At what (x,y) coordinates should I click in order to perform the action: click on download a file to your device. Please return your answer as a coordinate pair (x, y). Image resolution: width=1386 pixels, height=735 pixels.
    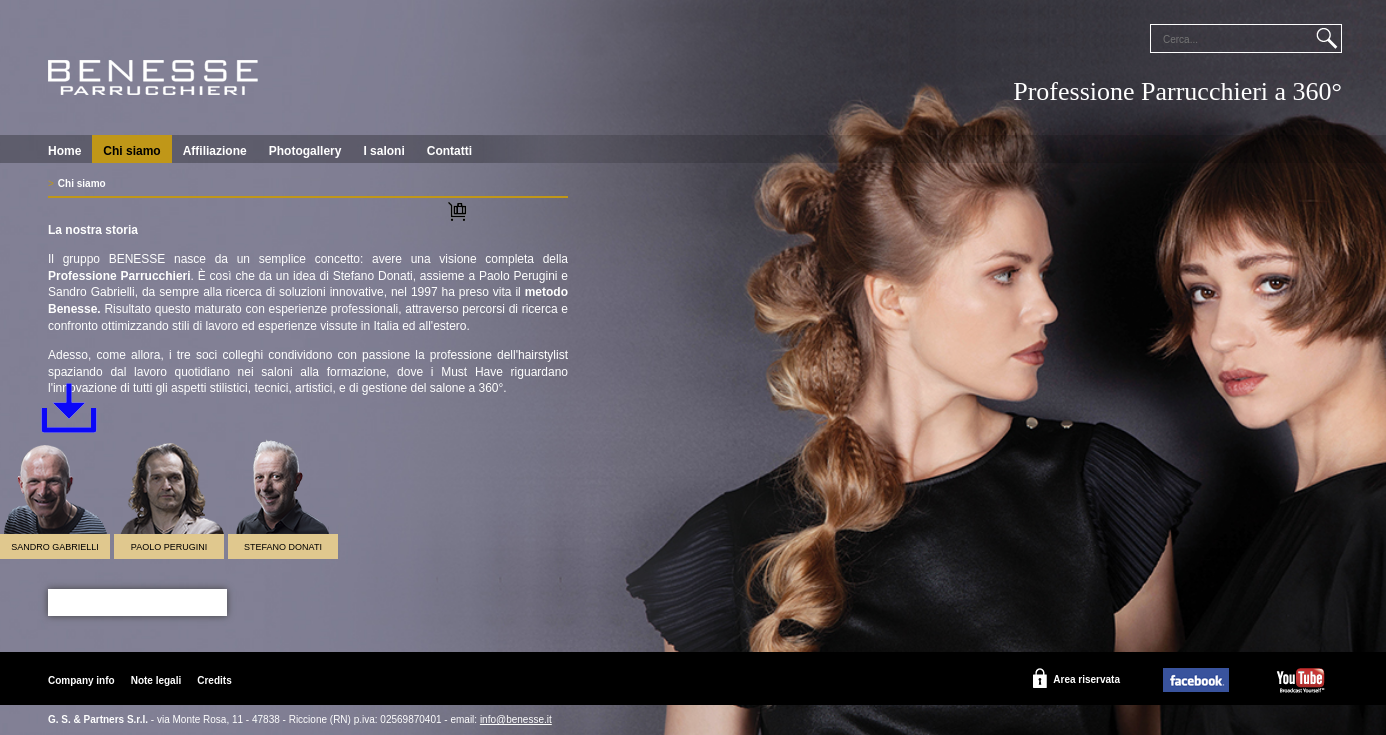
    Looking at the image, I should click on (69, 408).